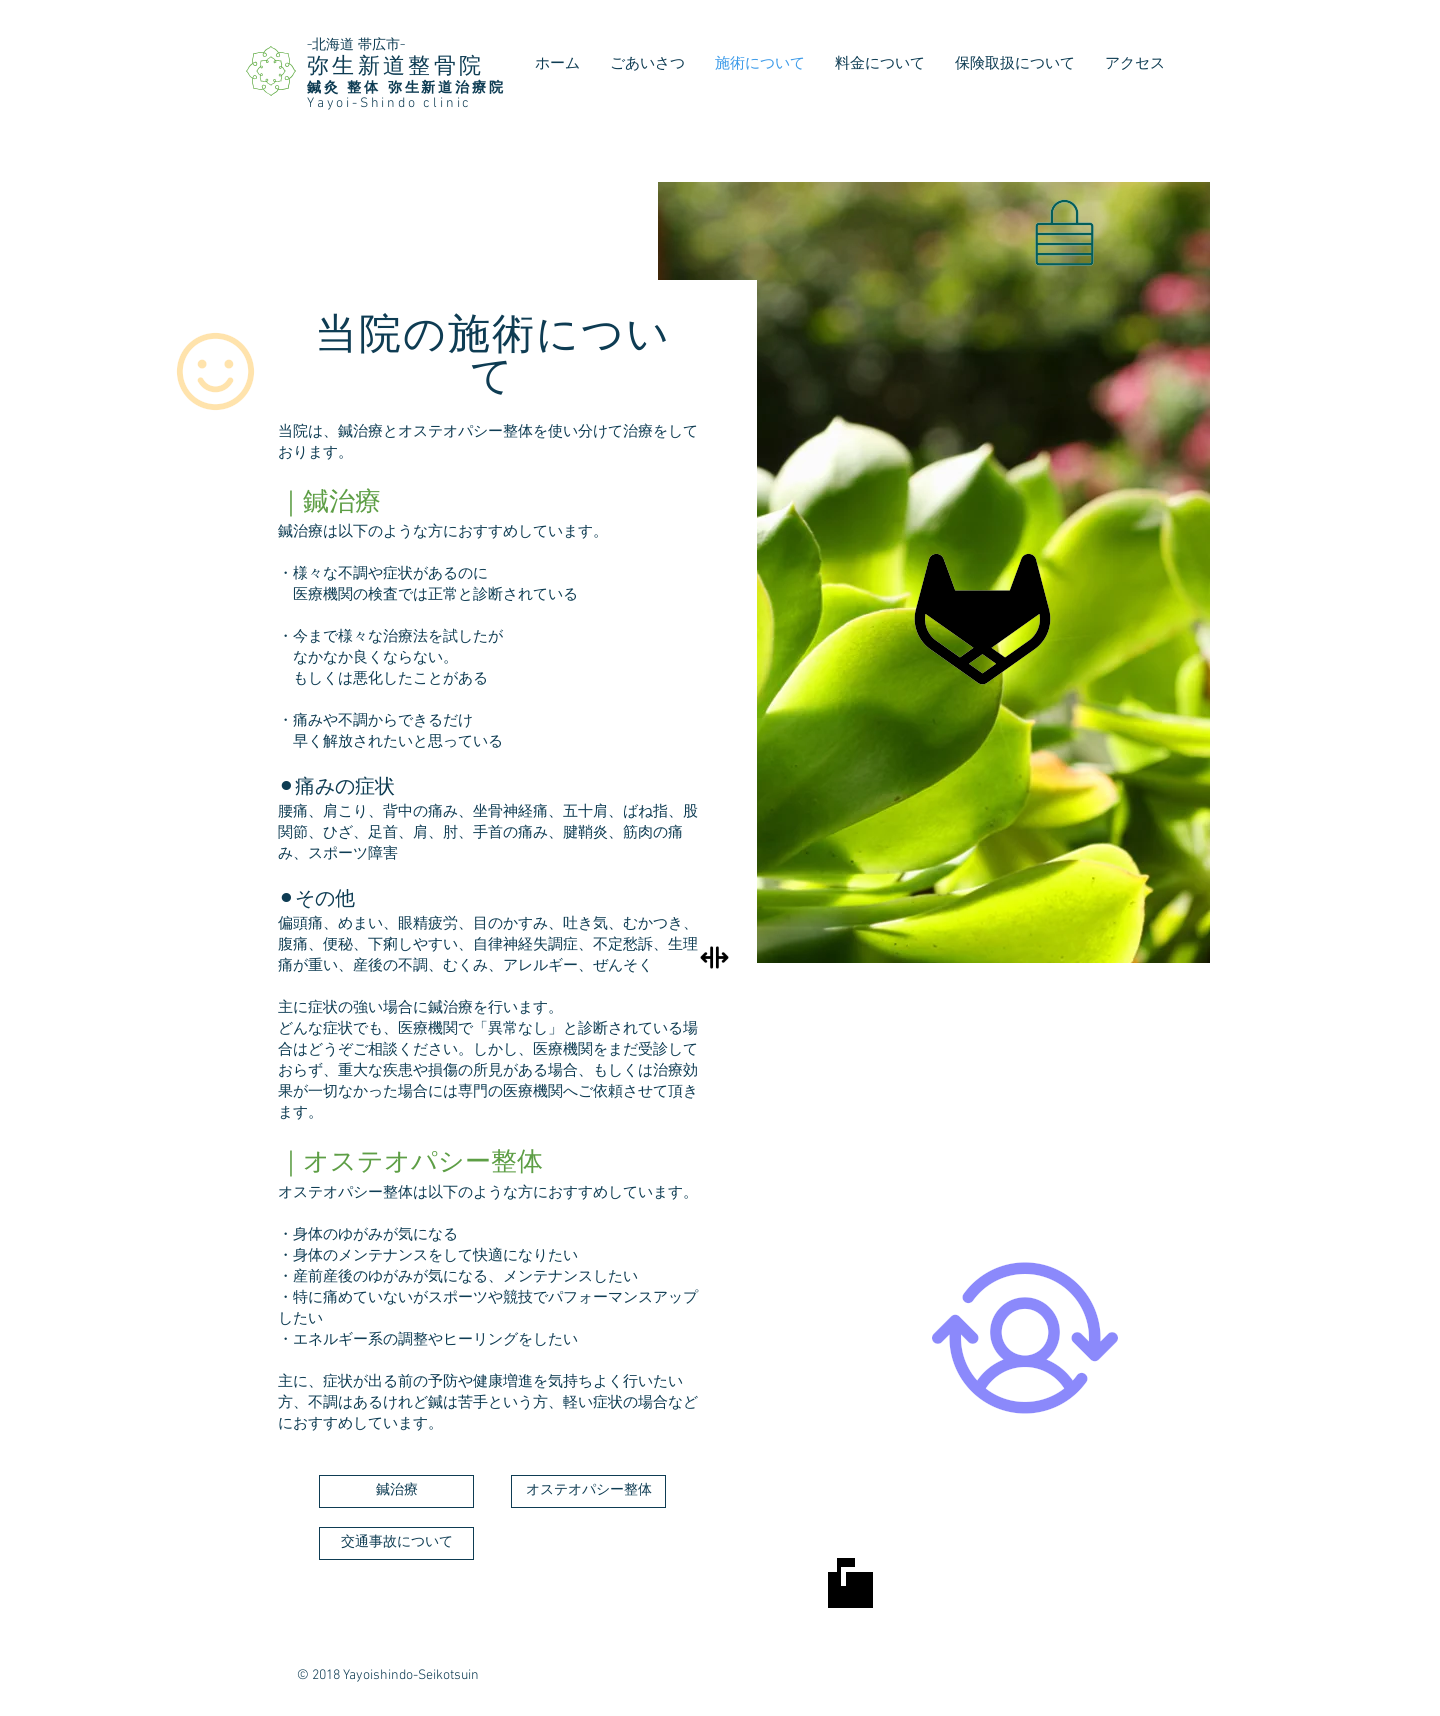  What do you see at coordinates (850, 1585) in the screenshot?
I see `indicates unread mail in your mailbox` at bounding box center [850, 1585].